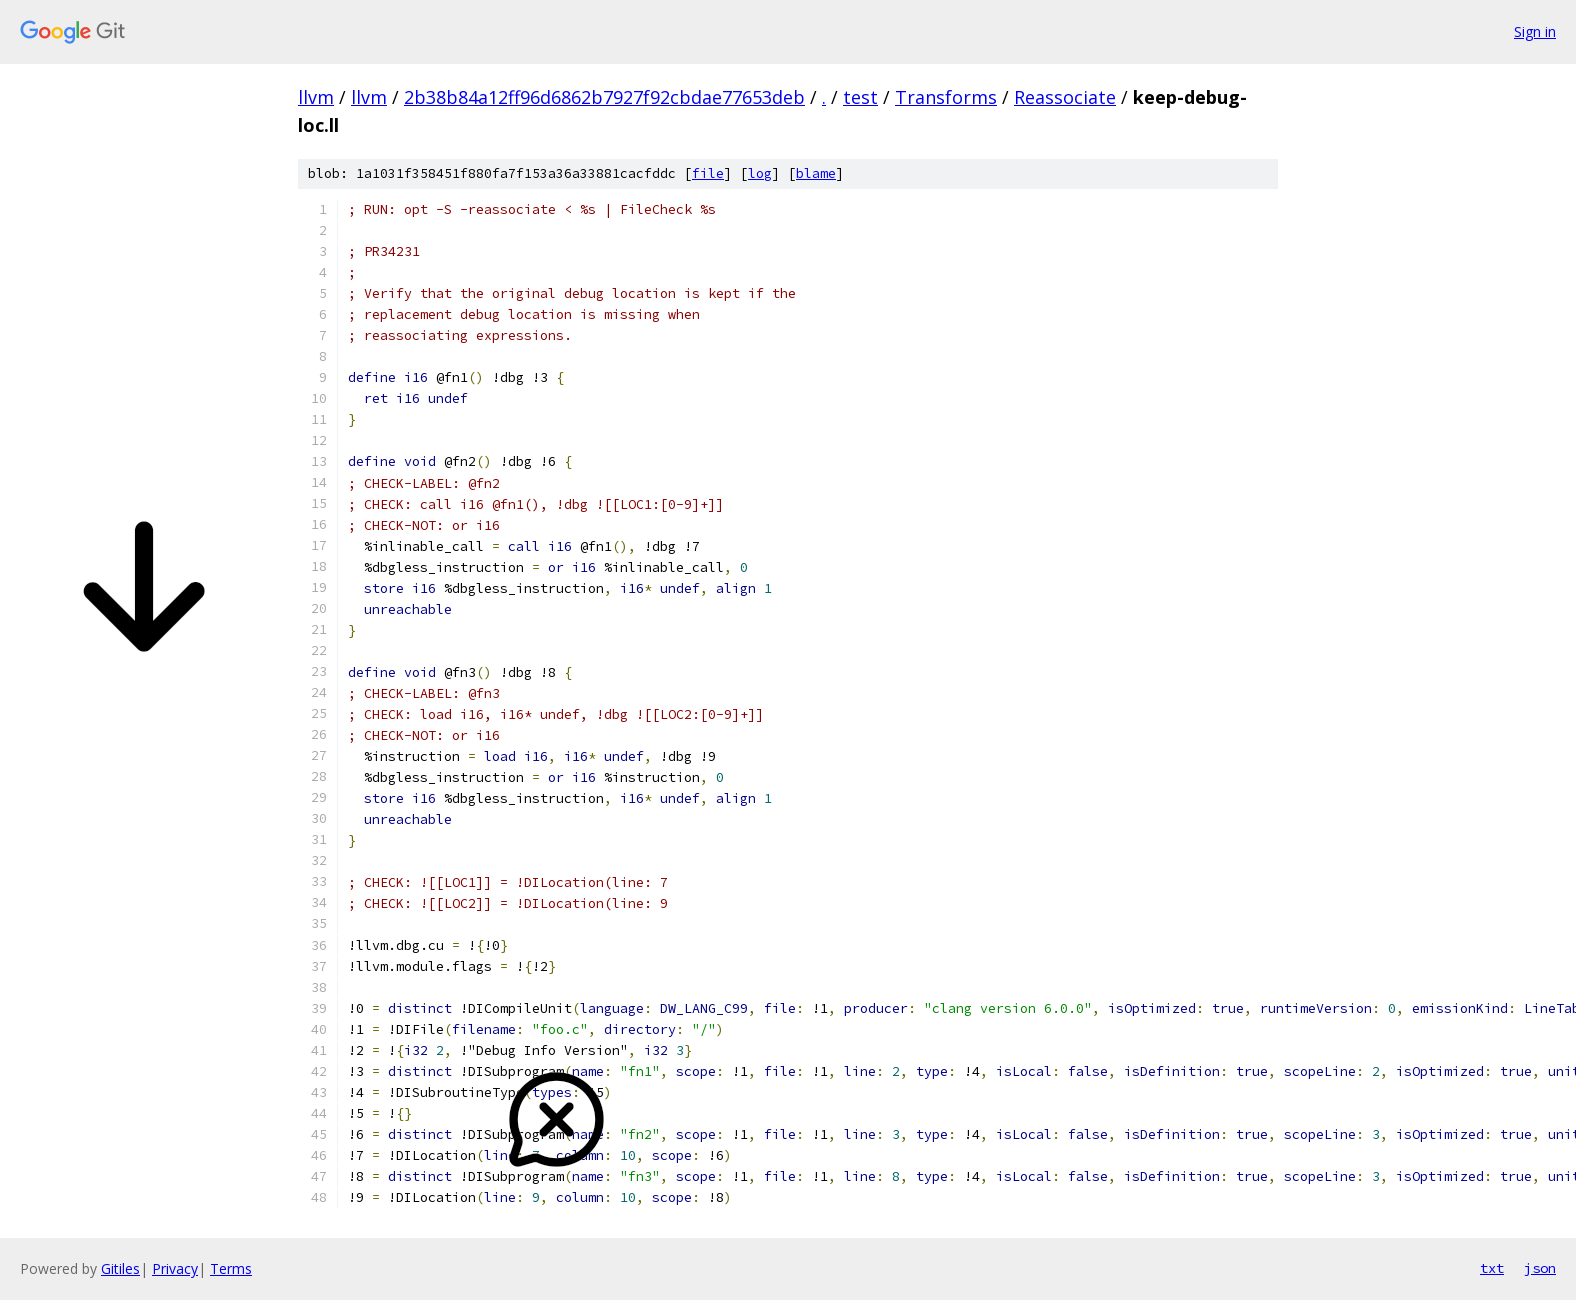 This screenshot has height=1300, width=1576. What do you see at coordinates (556, 1119) in the screenshot?
I see `delete a message or conversation` at bounding box center [556, 1119].